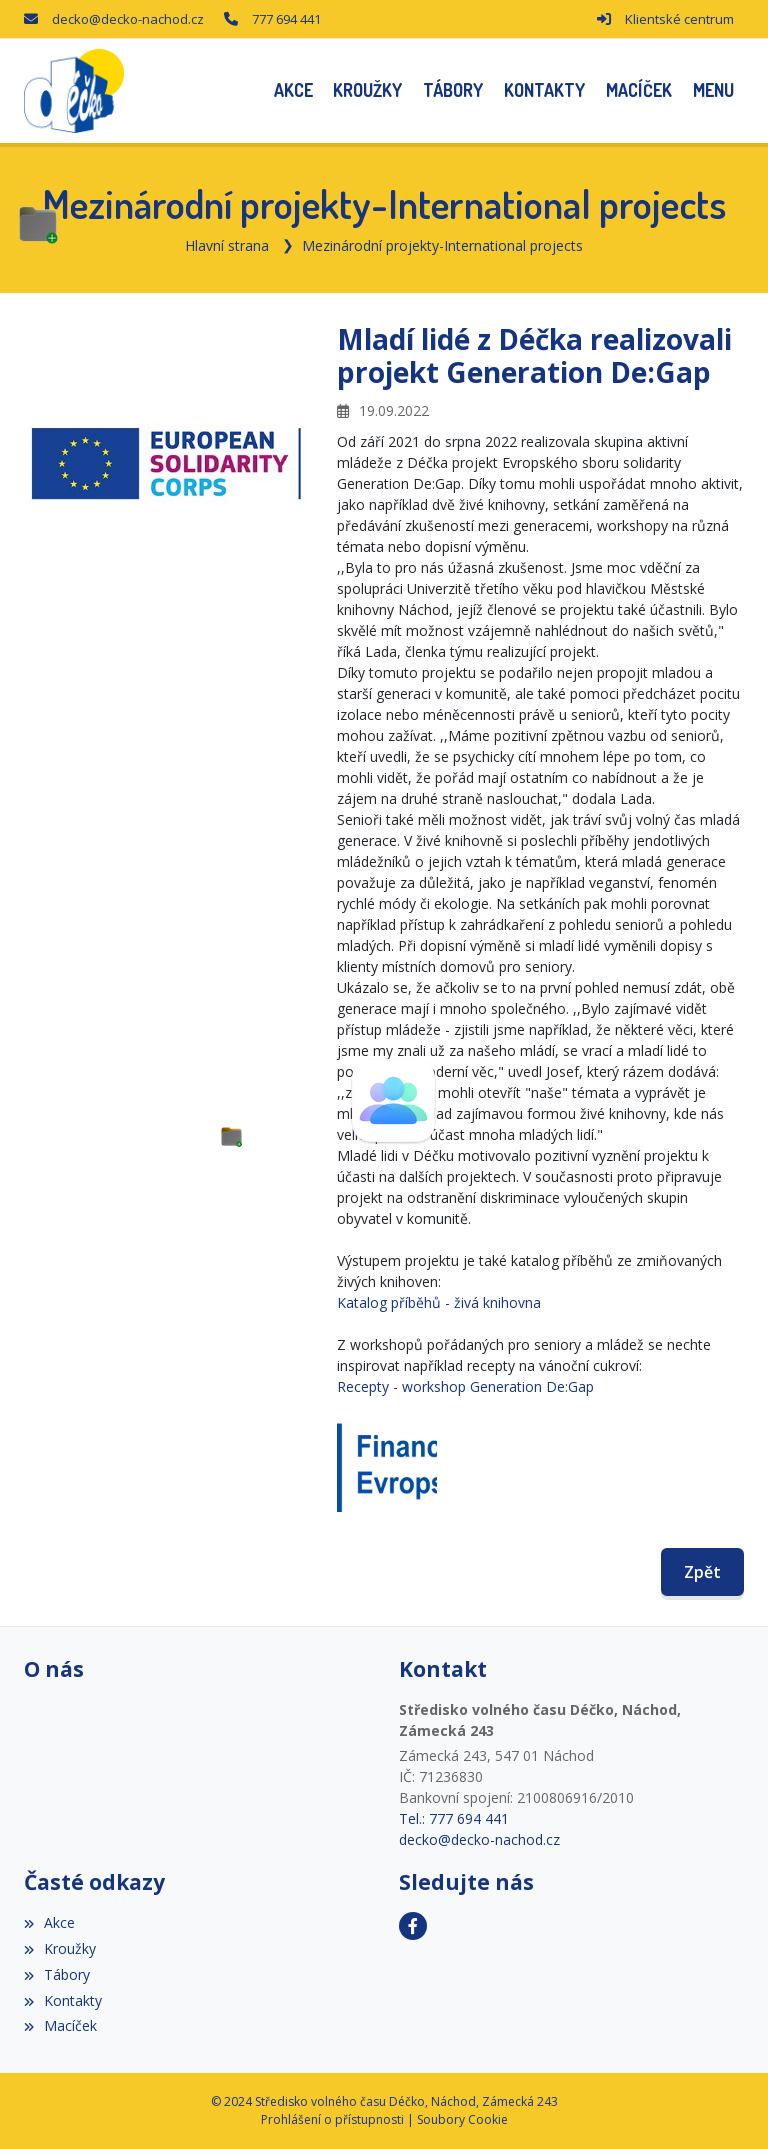 This screenshot has height=2149, width=768. What do you see at coordinates (231, 1136) in the screenshot?
I see `create a new folder` at bounding box center [231, 1136].